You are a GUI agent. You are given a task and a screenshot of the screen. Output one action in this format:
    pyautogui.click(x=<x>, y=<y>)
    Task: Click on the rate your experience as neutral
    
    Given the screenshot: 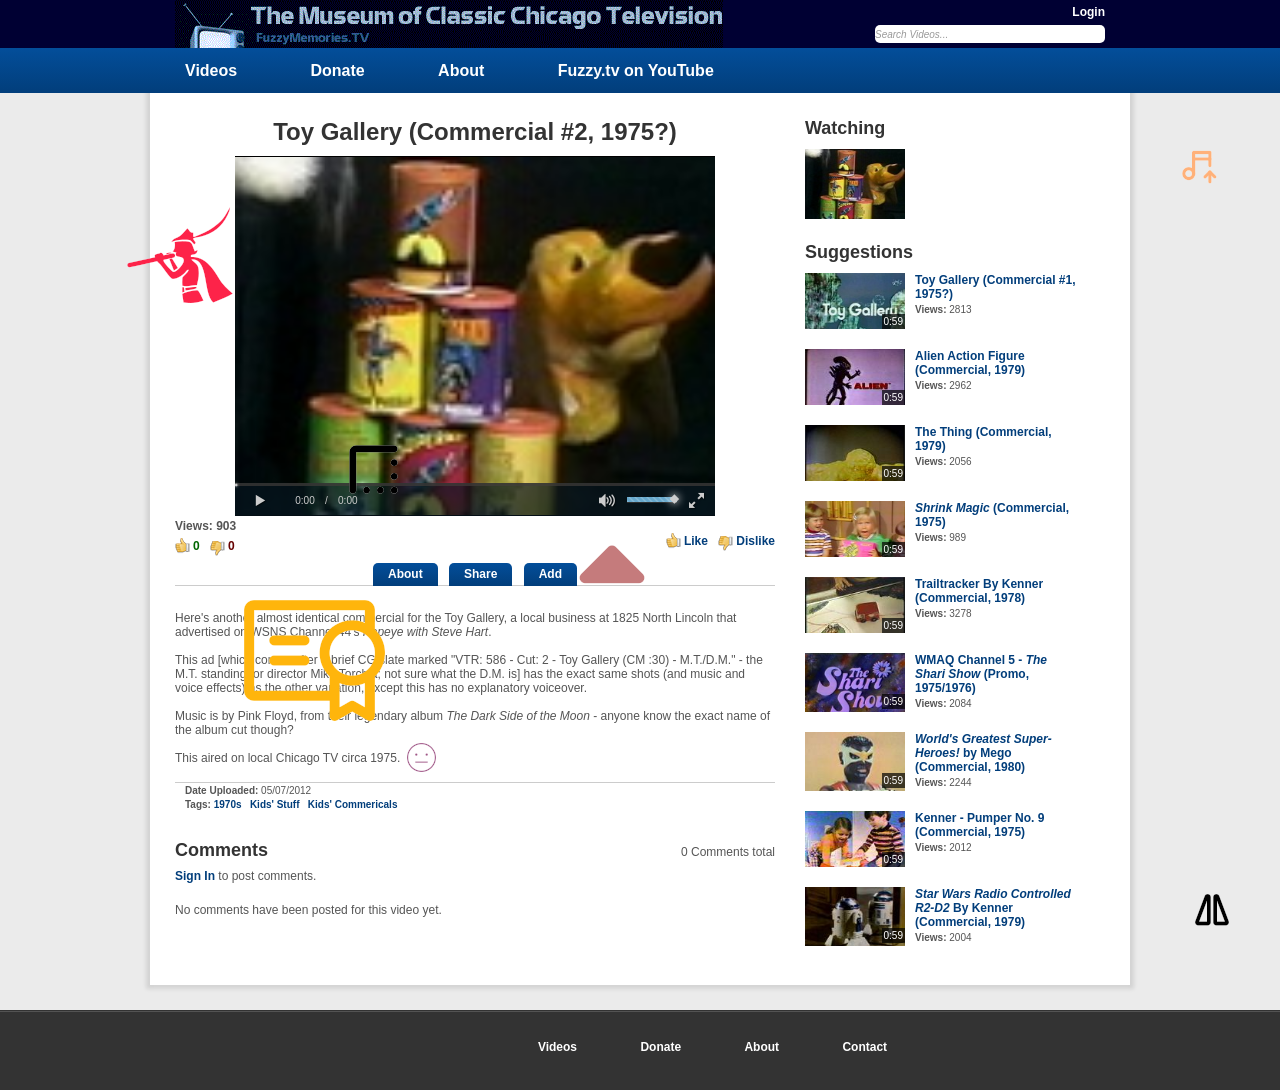 What is the action you would take?
    pyautogui.click(x=421, y=757)
    